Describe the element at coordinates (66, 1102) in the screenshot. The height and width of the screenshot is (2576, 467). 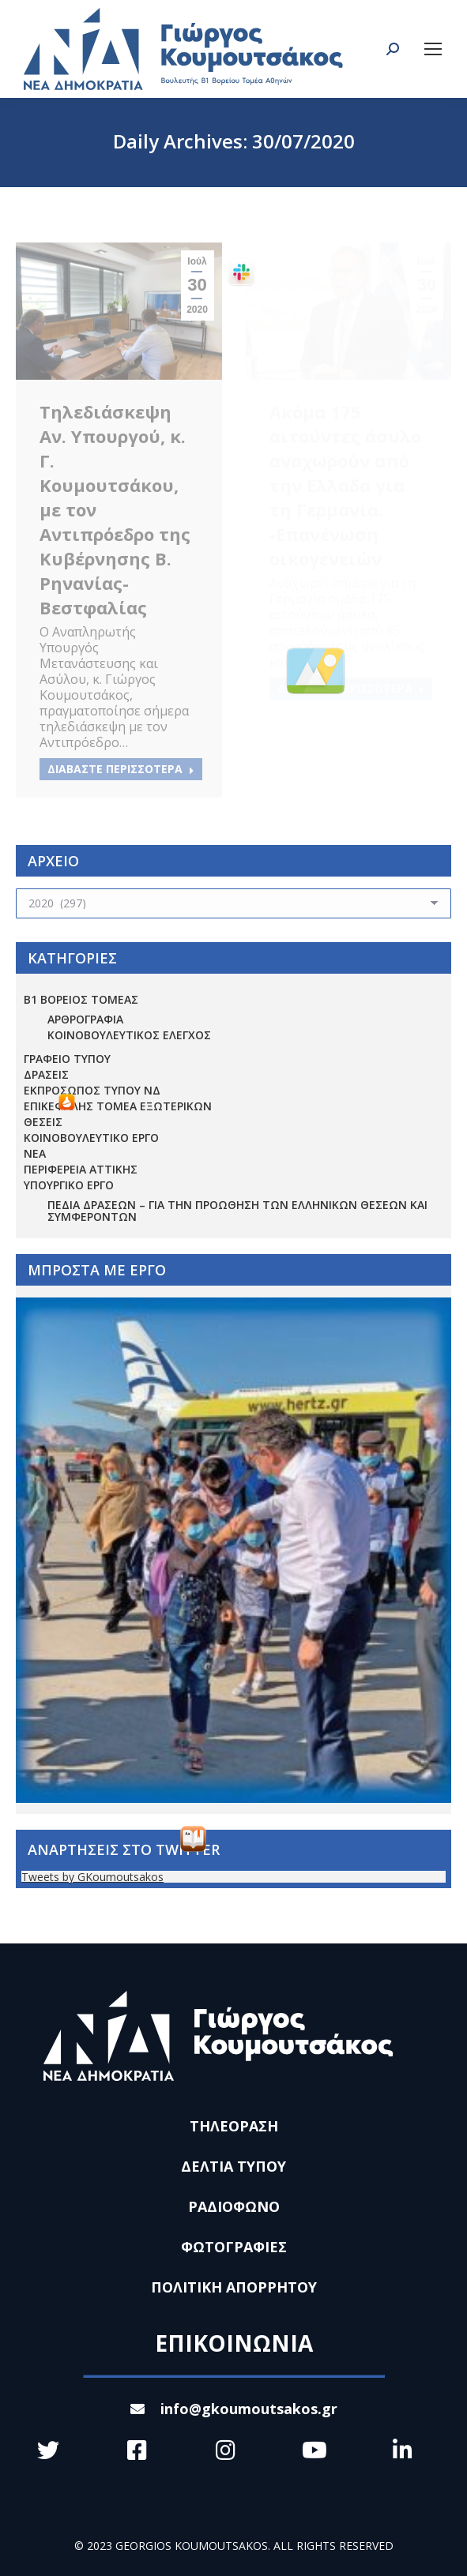
I see `open Giara Reddit client app` at that location.